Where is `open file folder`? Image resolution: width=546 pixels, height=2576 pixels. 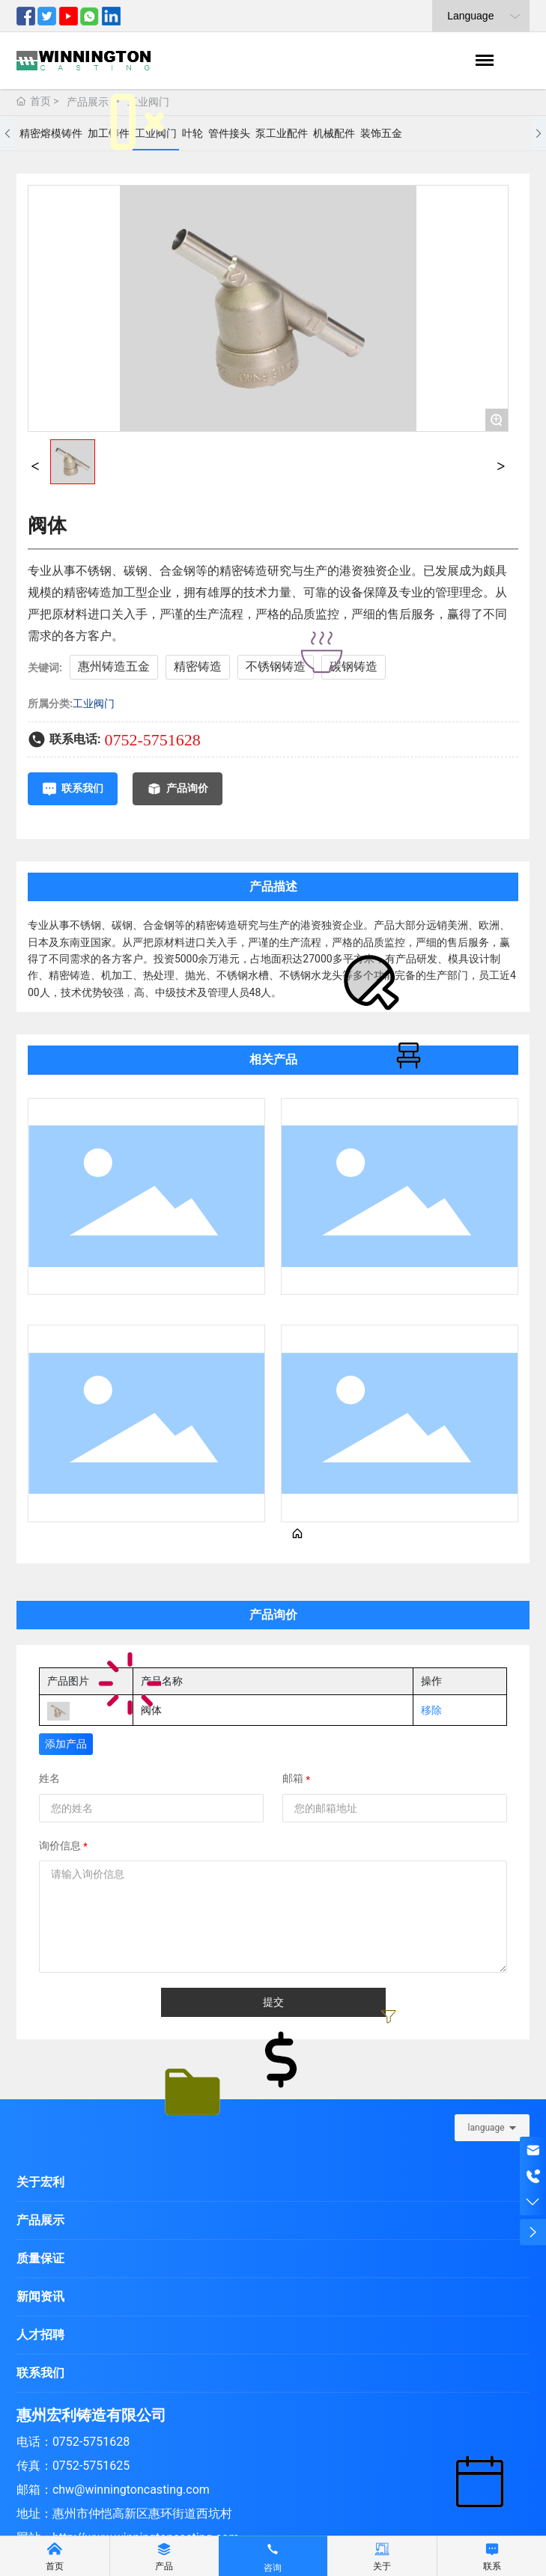 open file folder is located at coordinates (192, 2092).